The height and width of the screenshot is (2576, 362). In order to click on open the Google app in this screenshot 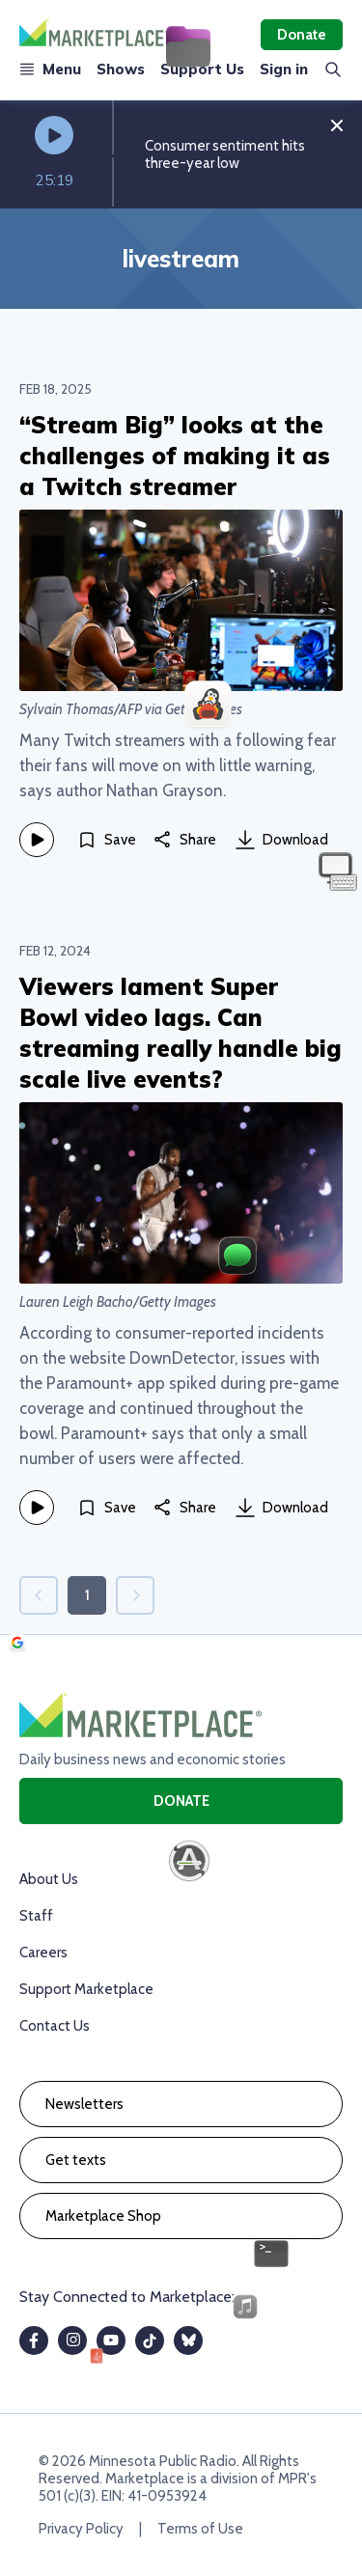, I will do `click(17, 1643)`.